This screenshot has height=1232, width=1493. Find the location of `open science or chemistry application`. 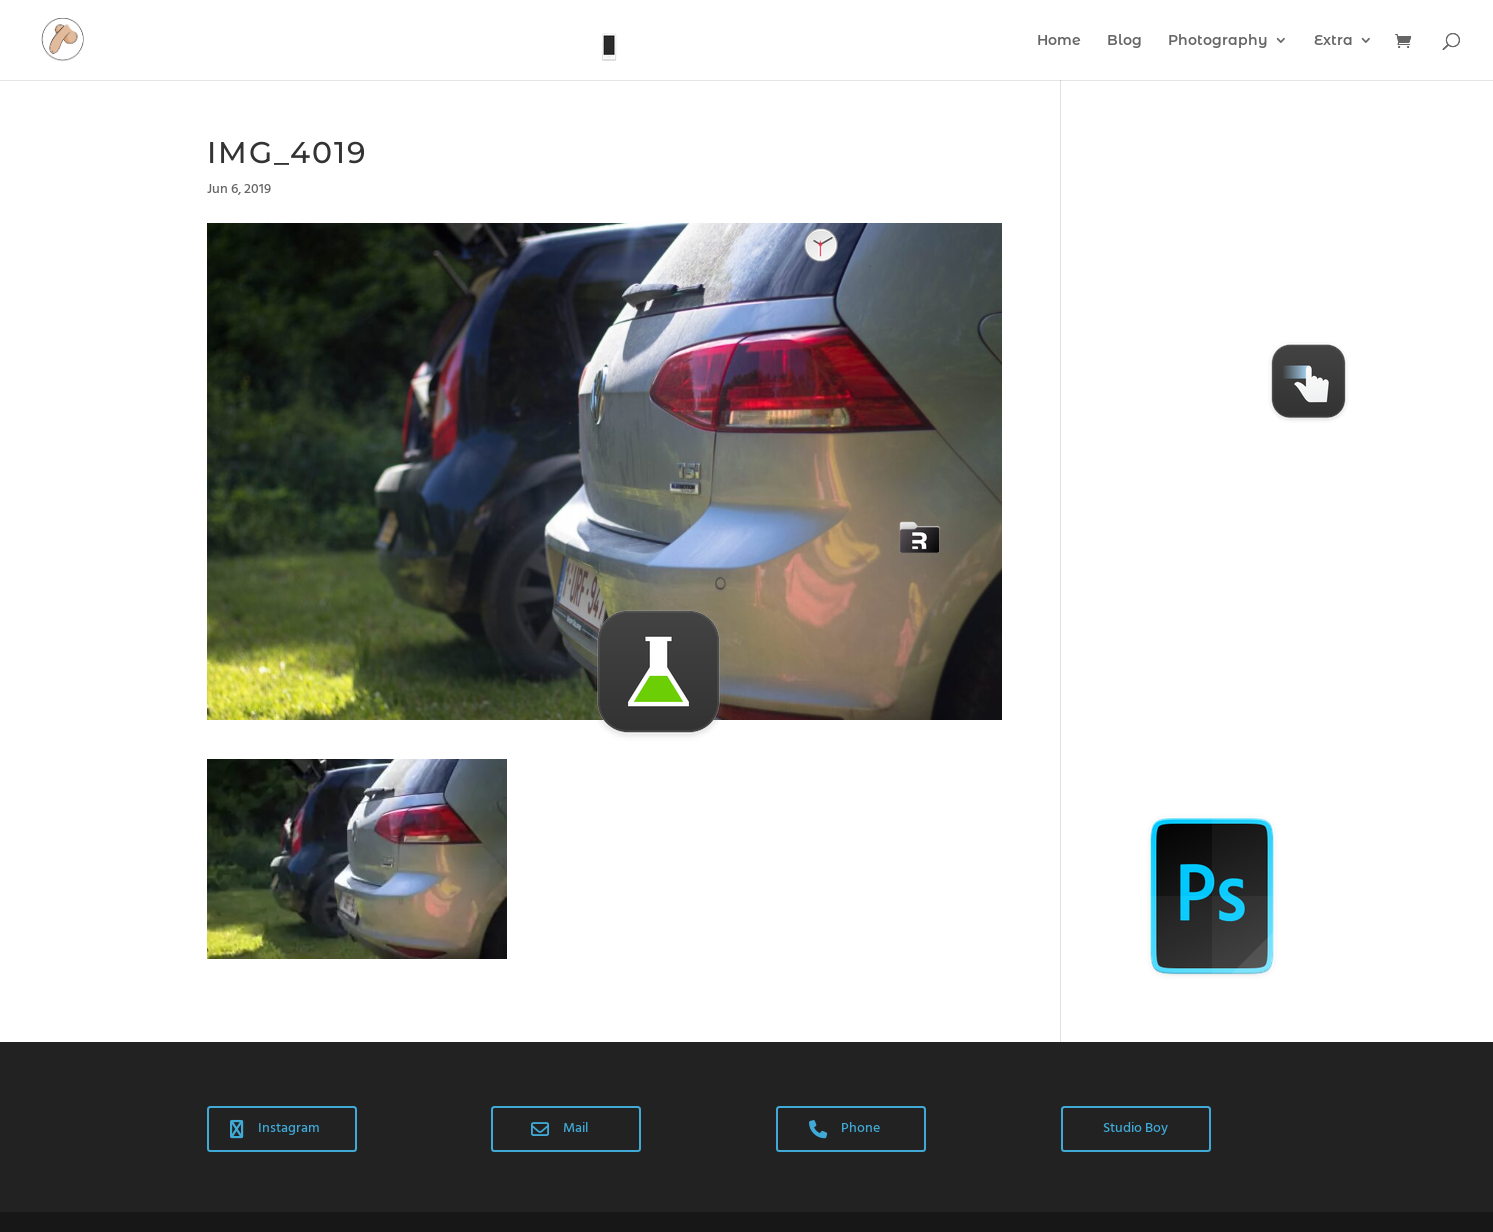

open science or chemistry application is located at coordinates (658, 671).